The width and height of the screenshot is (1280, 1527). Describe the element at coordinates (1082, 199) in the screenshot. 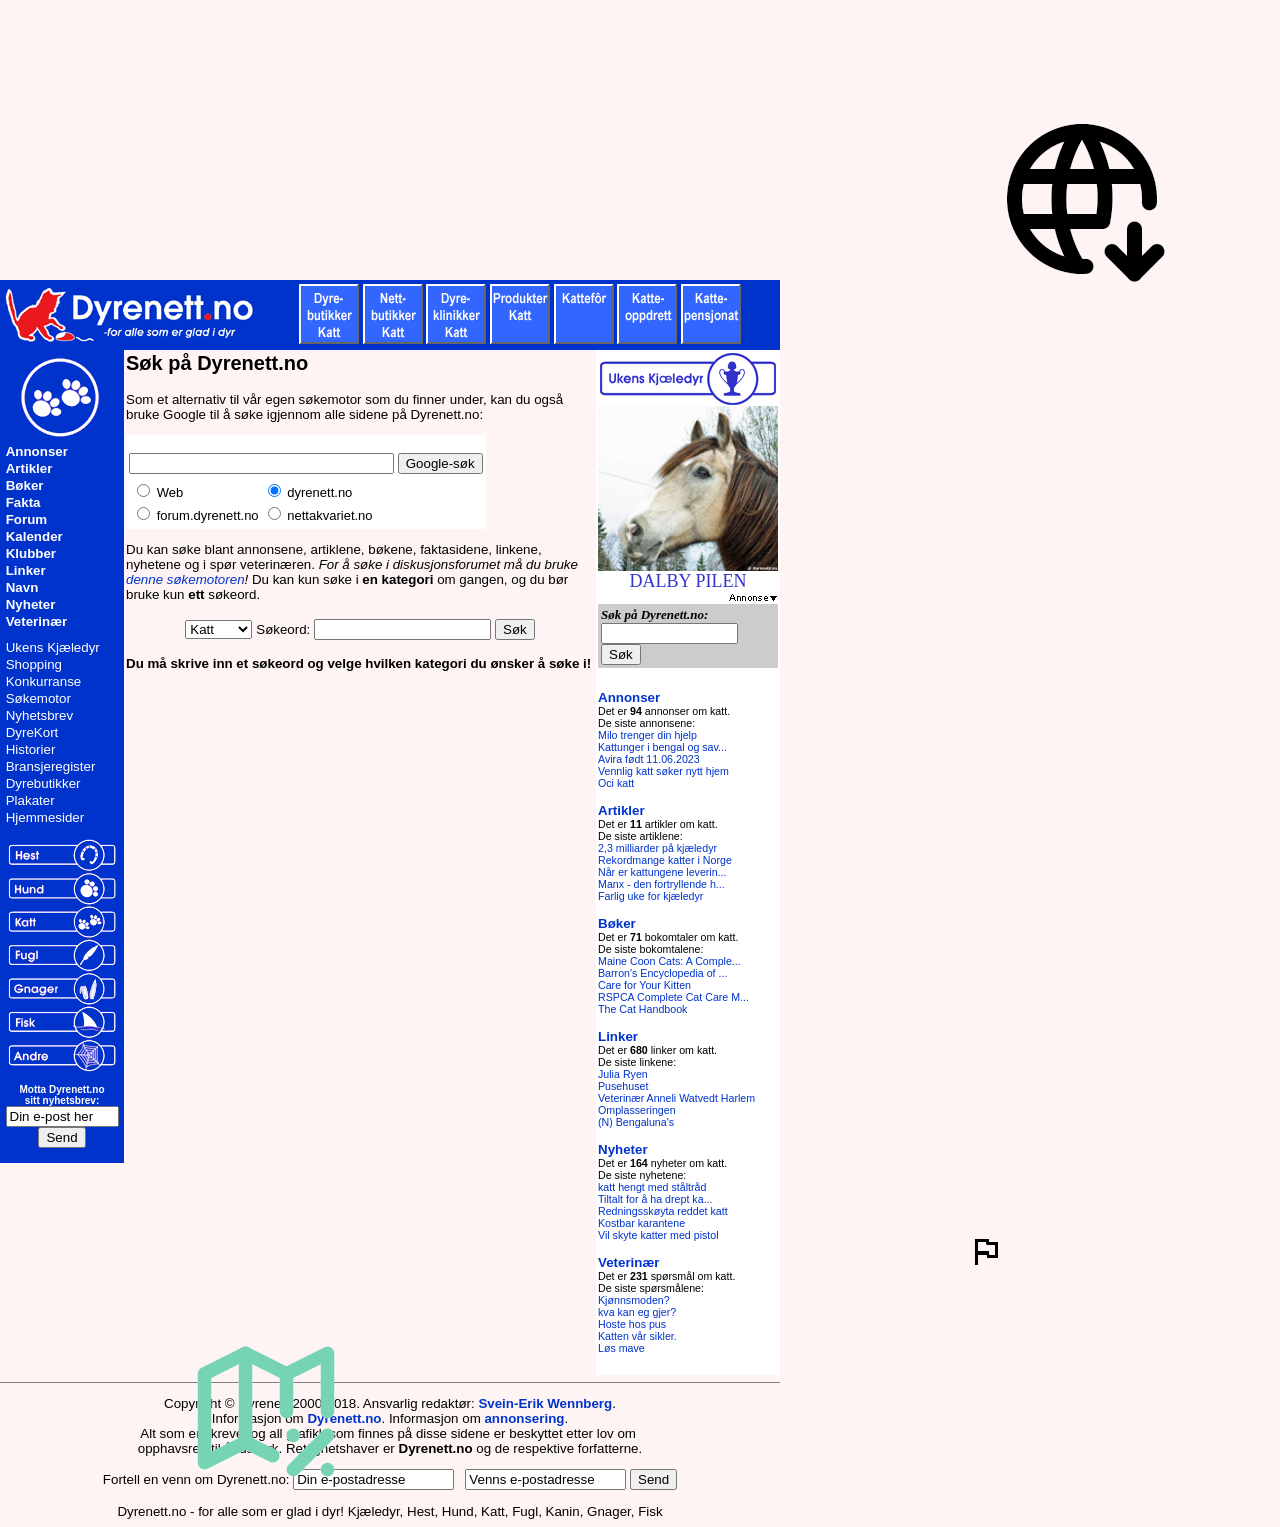

I see `download from the web` at that location.